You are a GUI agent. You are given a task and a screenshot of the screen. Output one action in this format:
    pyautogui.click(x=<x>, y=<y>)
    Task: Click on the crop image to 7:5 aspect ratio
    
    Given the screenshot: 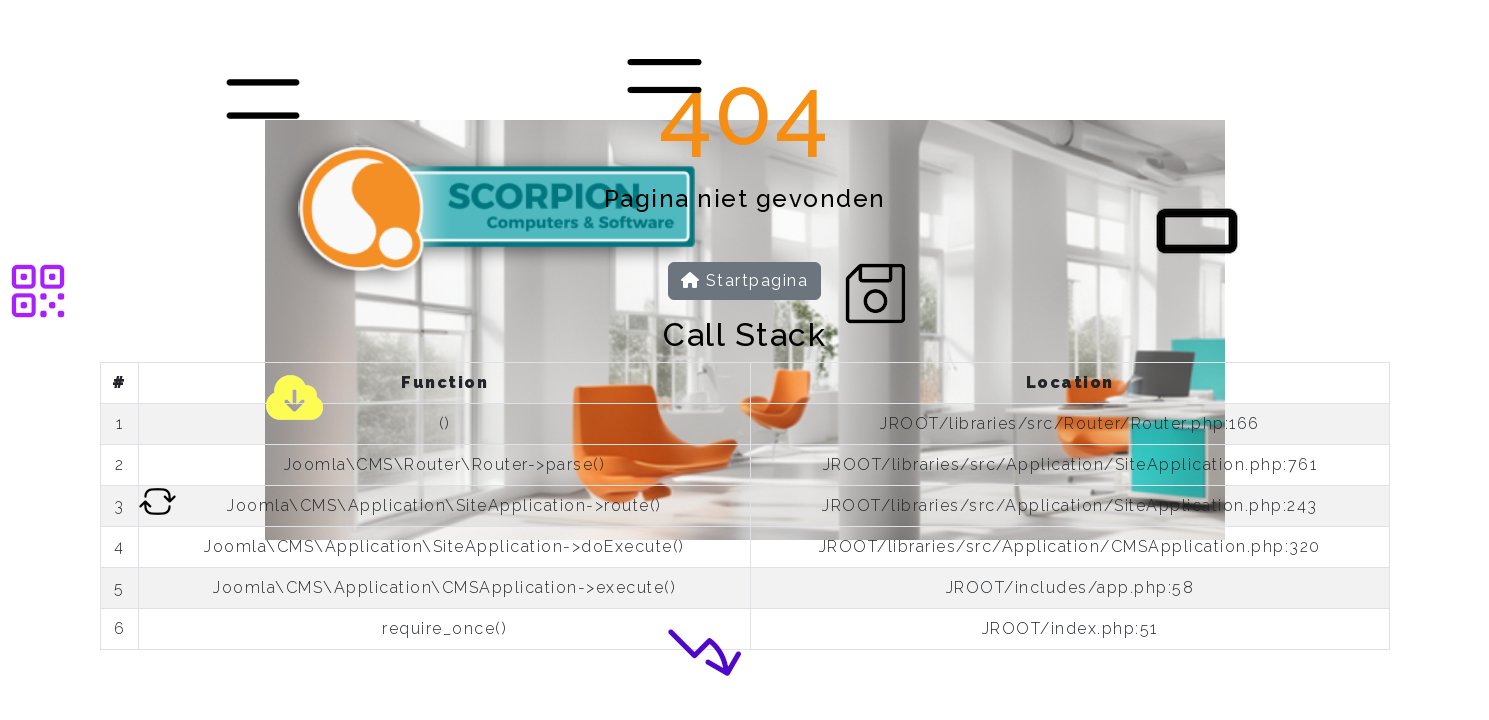 What is the action you would take?
    pyautogui.click(x=1197, y=231)
    